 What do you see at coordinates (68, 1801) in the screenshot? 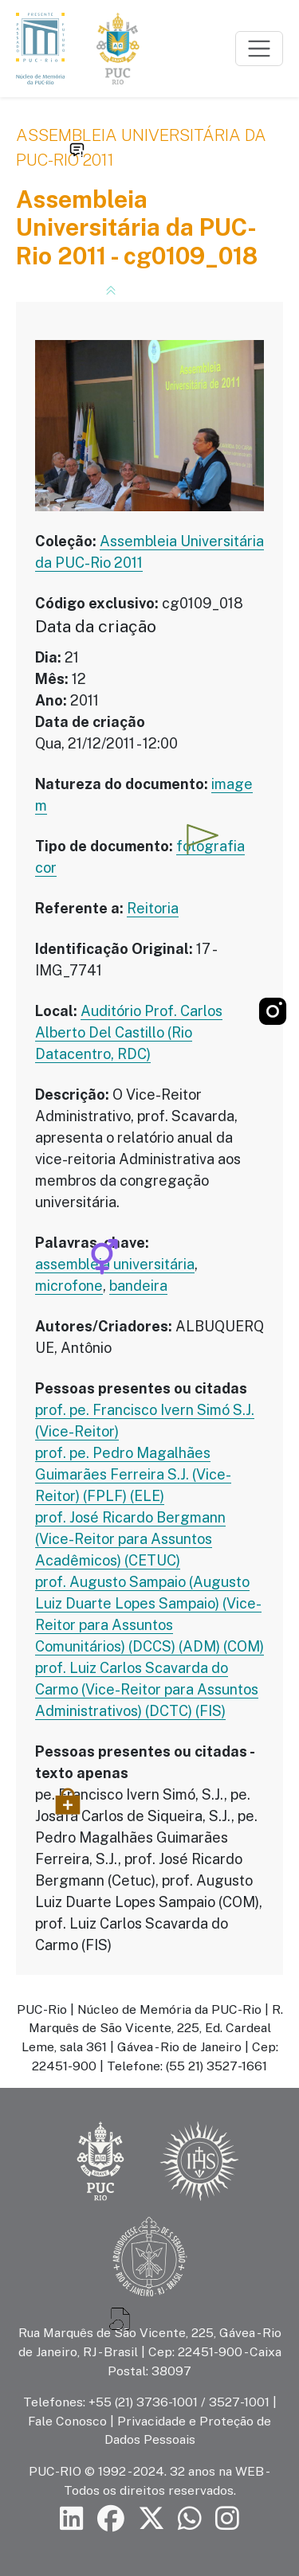
I see `add item to shopping bag` at bounding box center [68, 1801].